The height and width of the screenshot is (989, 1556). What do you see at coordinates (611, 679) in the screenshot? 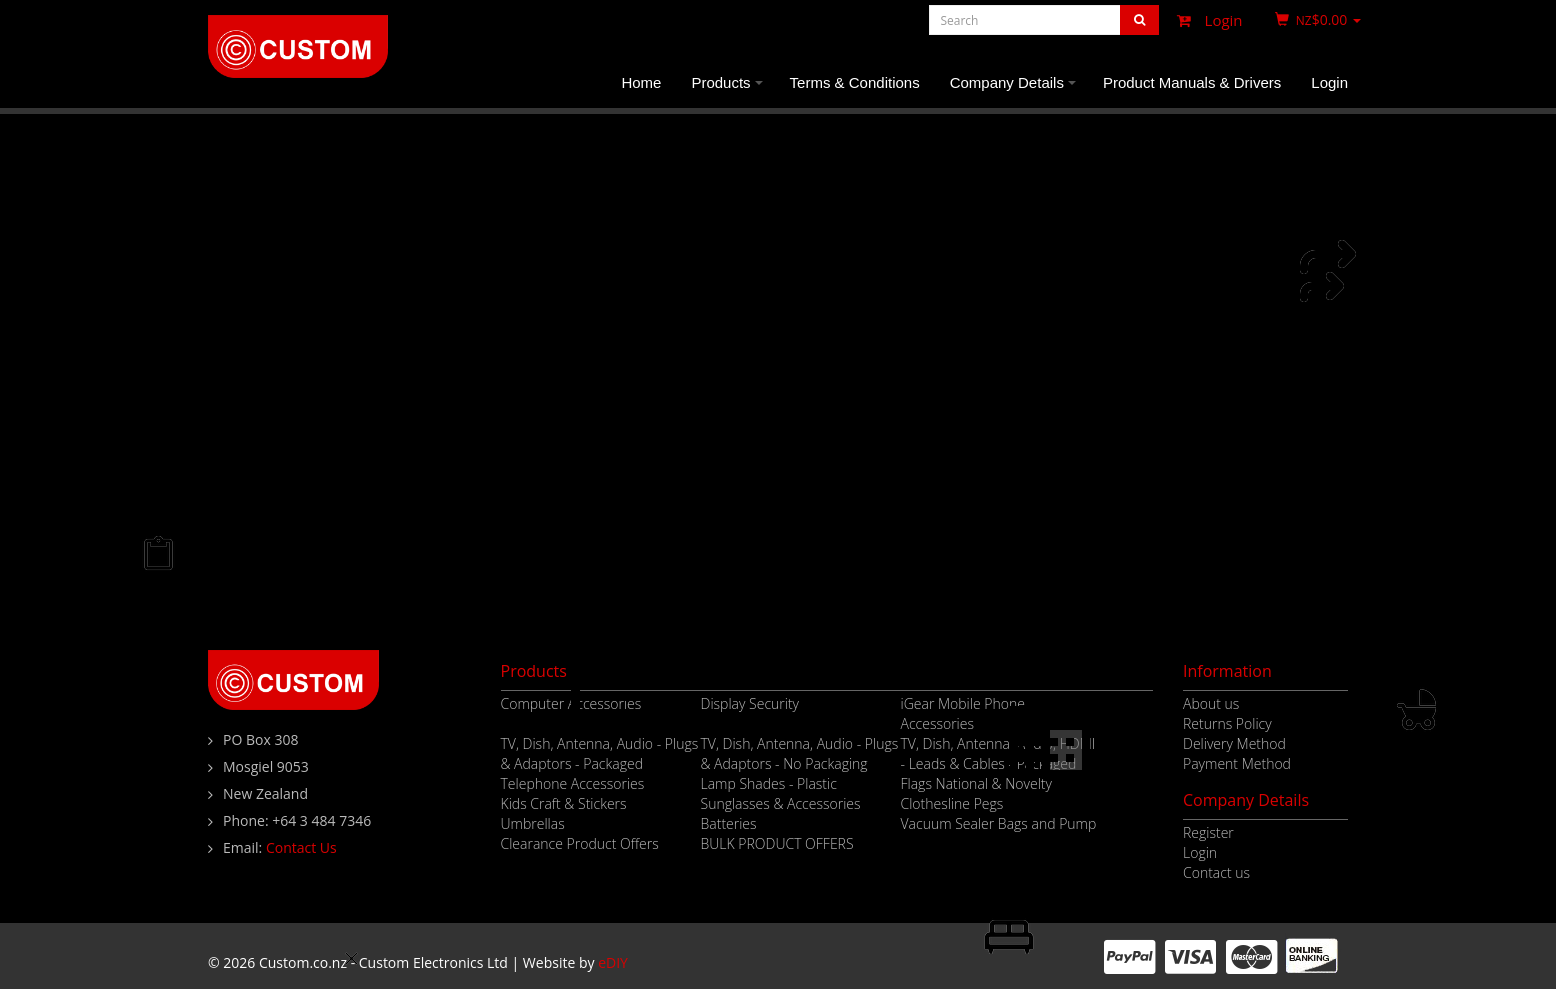
I see `send element to back of layer stack` at bounding box center [611, 679].